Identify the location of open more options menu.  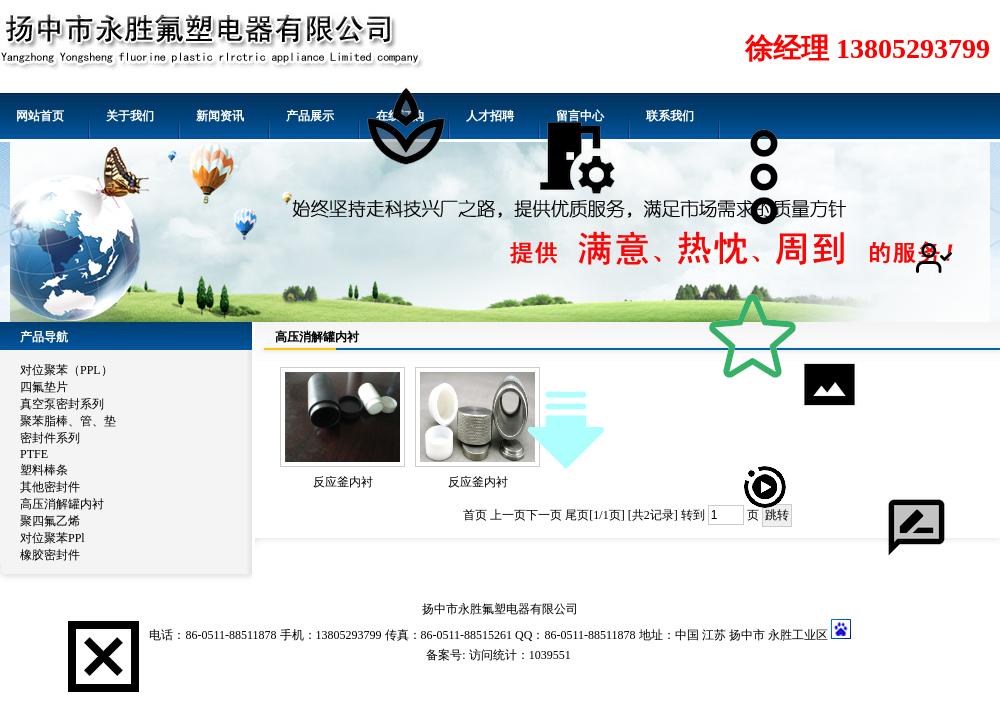
(764, 177).